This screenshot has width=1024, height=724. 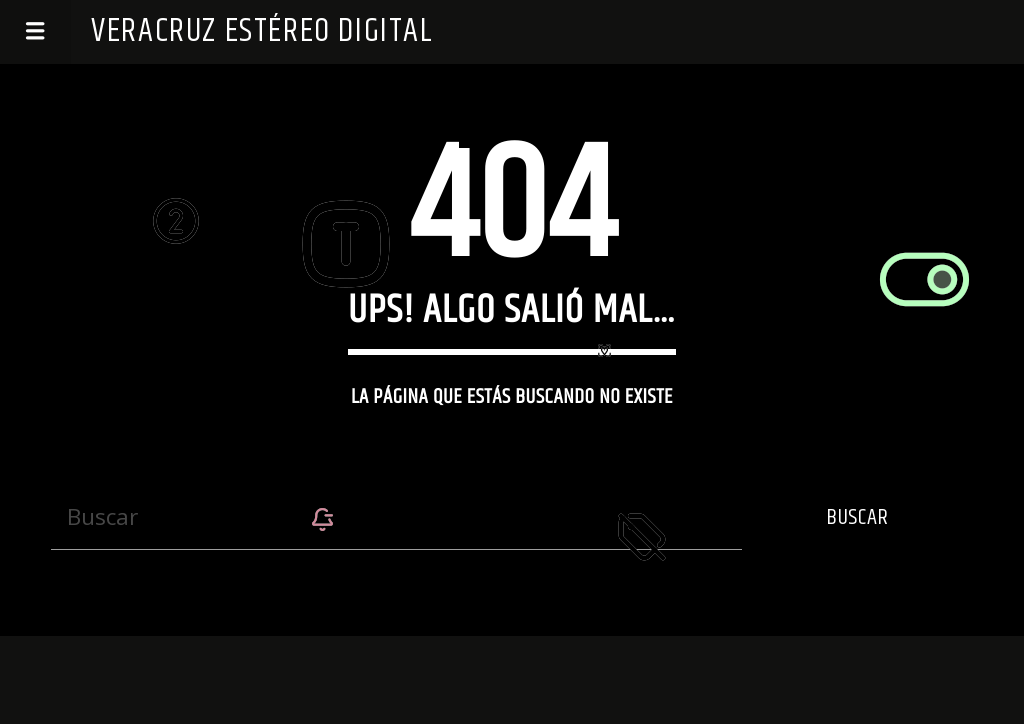 I want to click on toggle switch in the "on" or enabled position, so click(x=924, y=279).